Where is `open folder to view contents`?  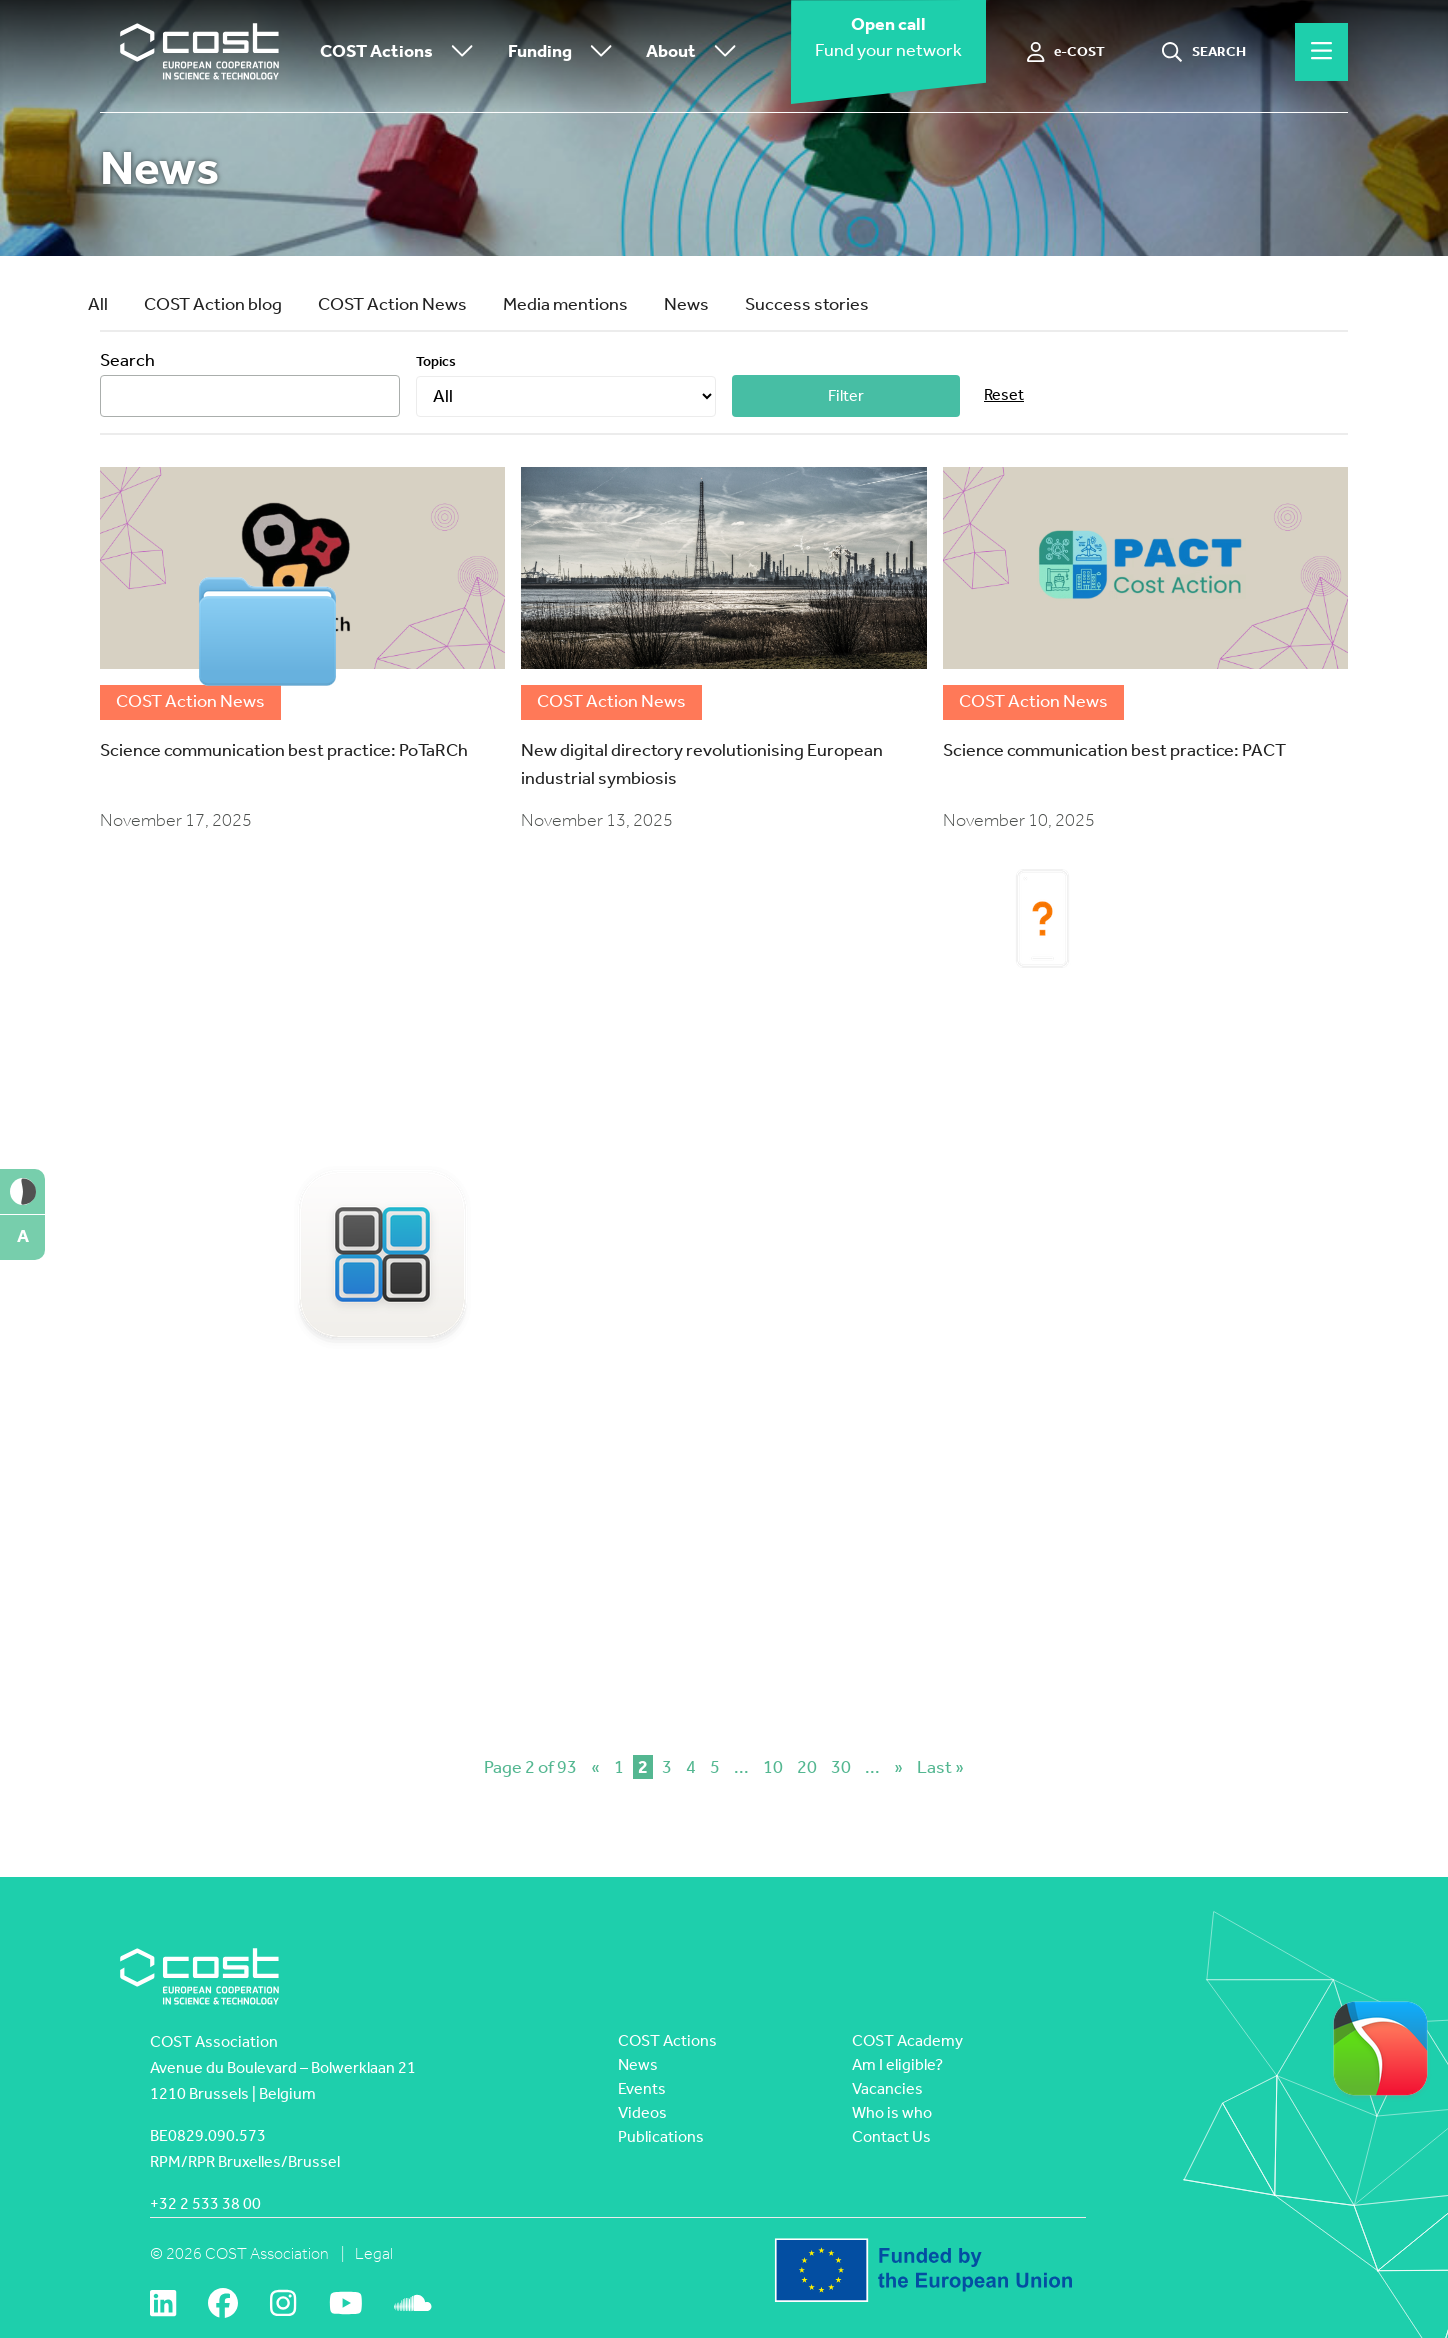 open folder to view contents is located at coordinates (267, 631).